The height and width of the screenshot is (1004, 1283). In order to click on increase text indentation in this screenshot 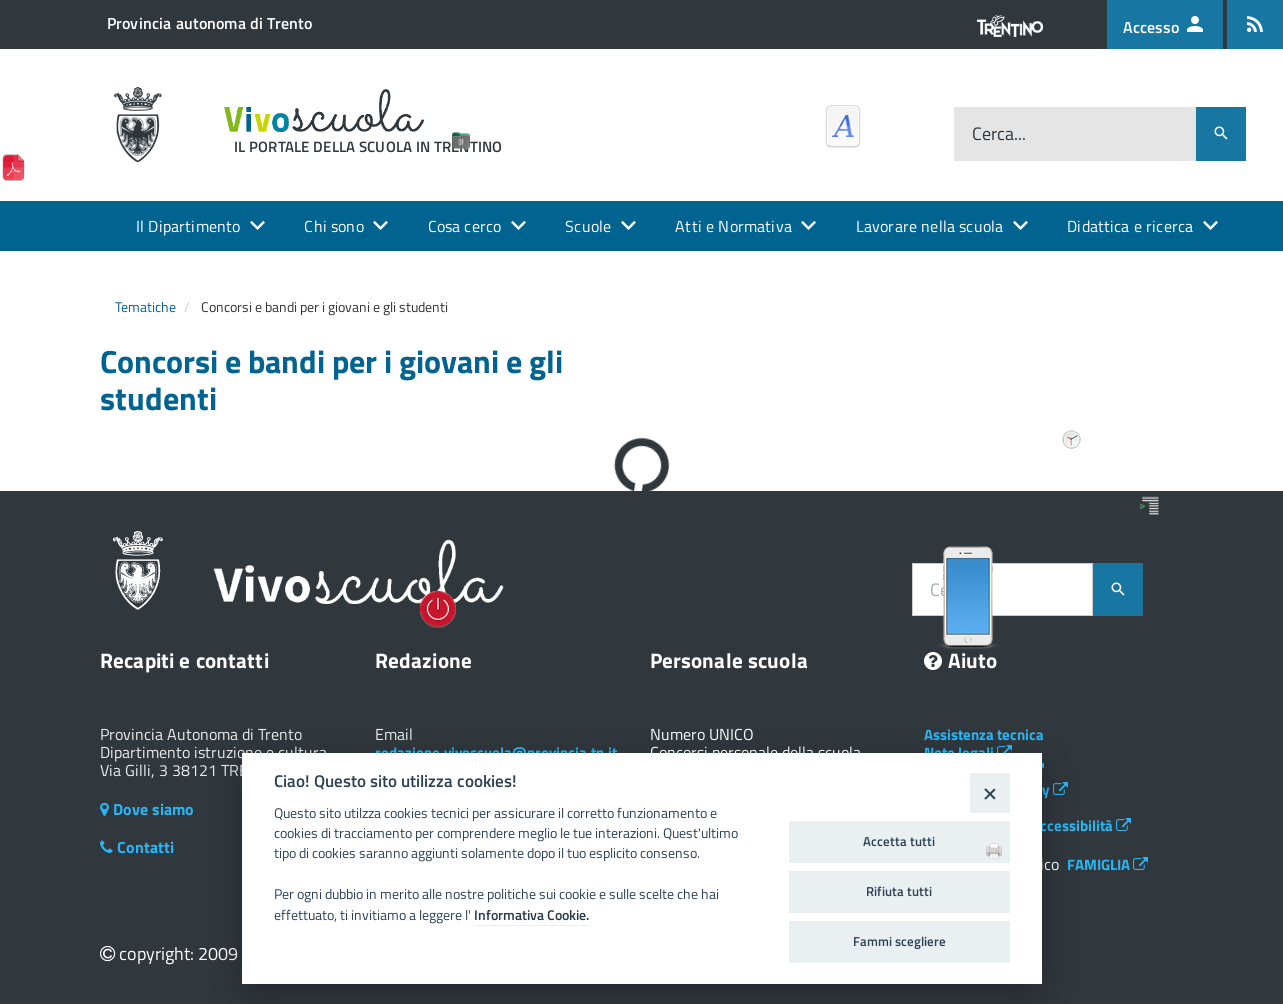, I will do `click(1149, 505)`.